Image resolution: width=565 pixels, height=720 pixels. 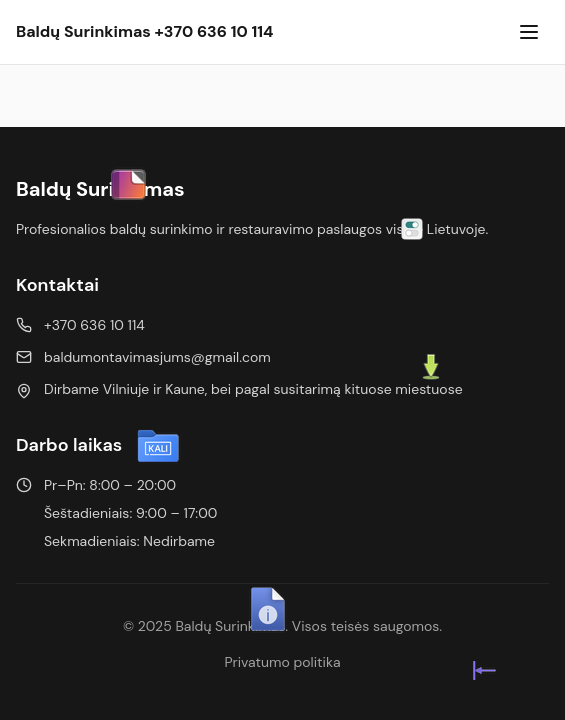 I want to click on open gnome tweaks settings, so click(x=412, y=229).